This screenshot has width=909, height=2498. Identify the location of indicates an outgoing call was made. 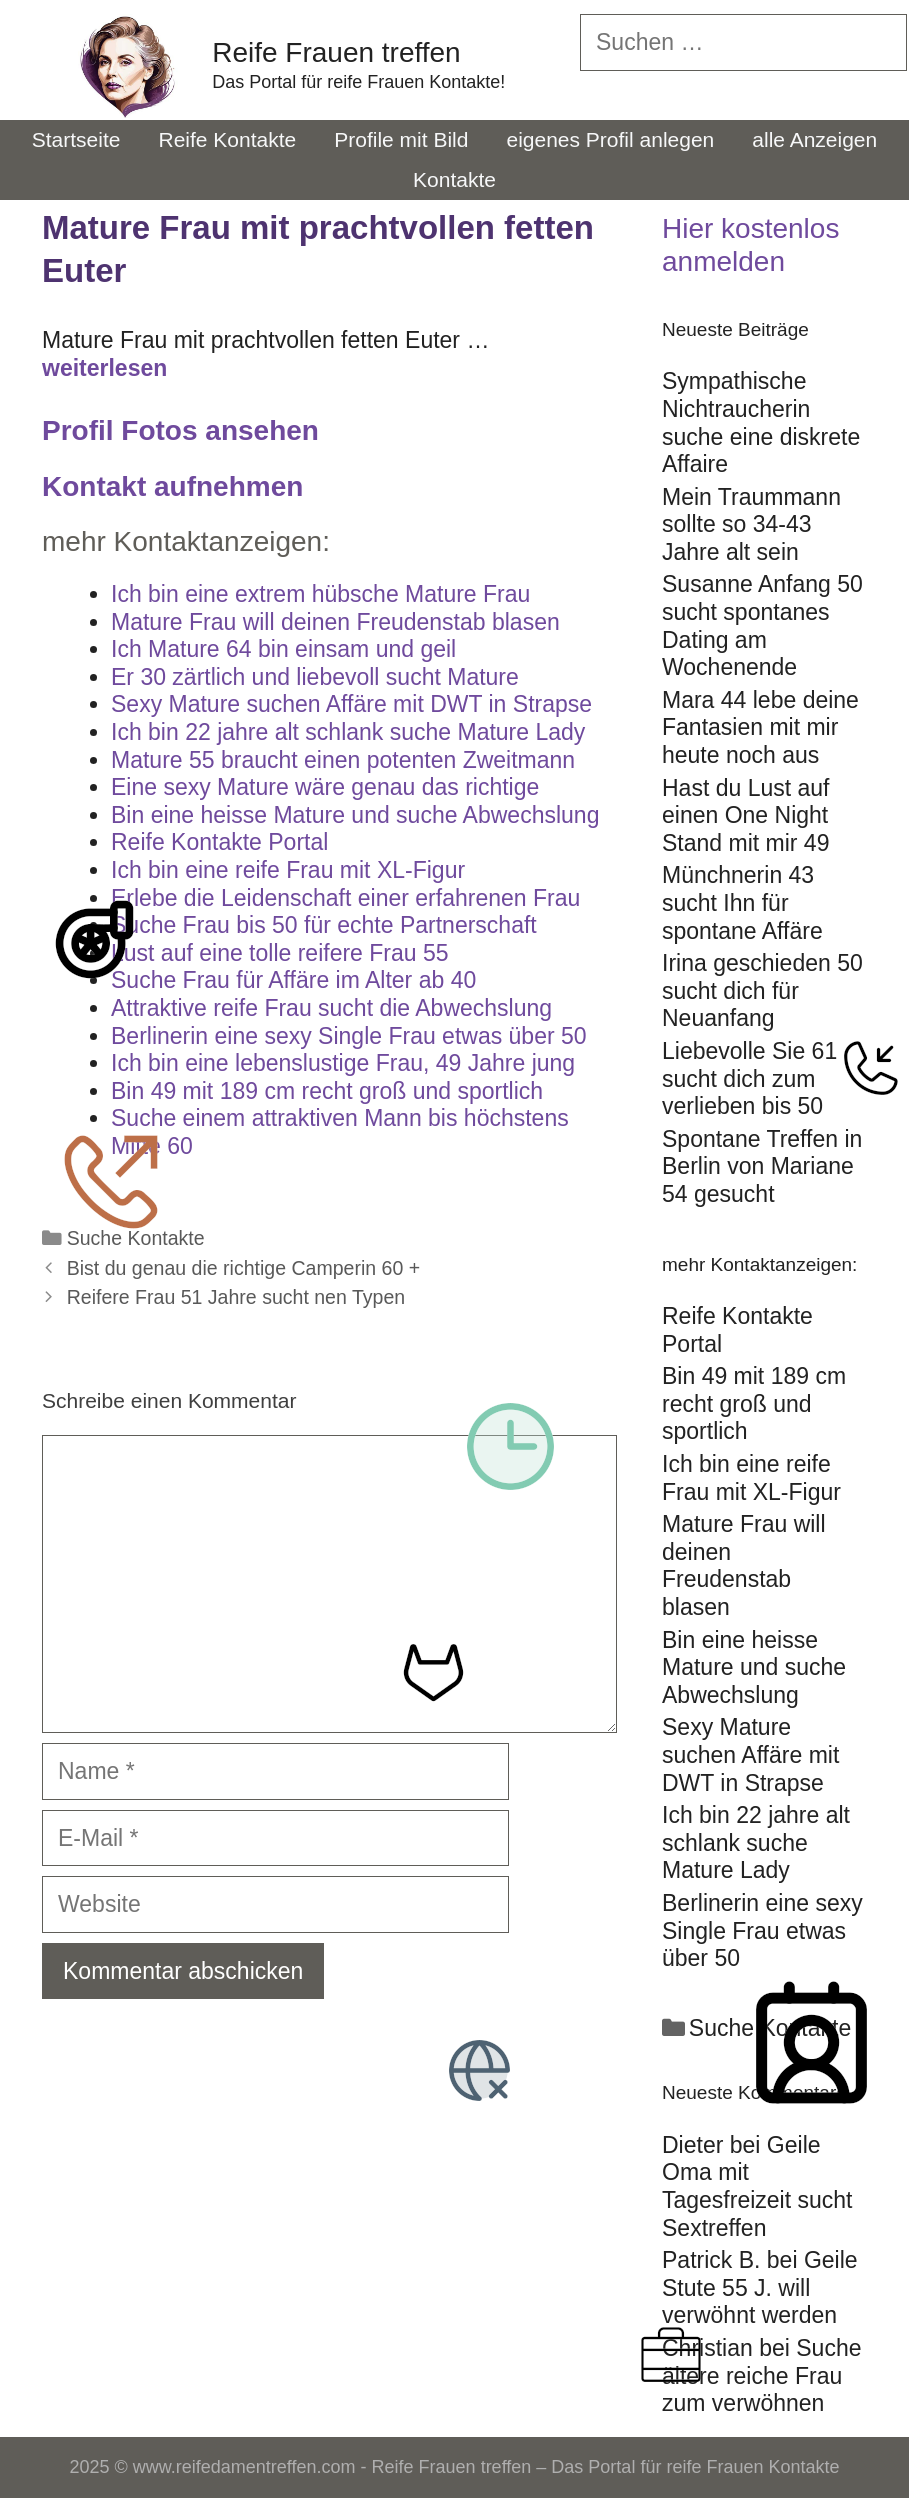
(111, 1182).